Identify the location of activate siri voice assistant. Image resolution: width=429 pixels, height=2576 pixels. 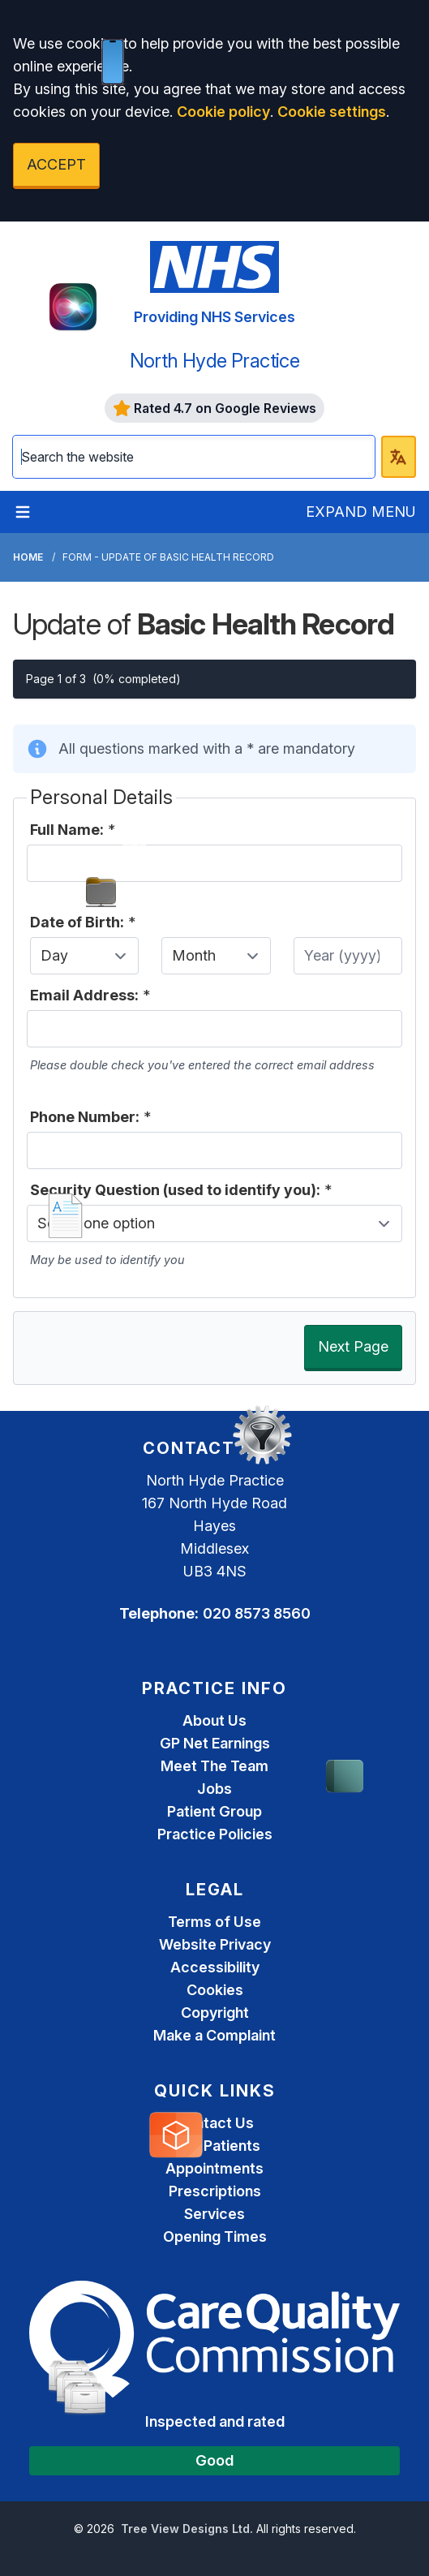
(73, 307).